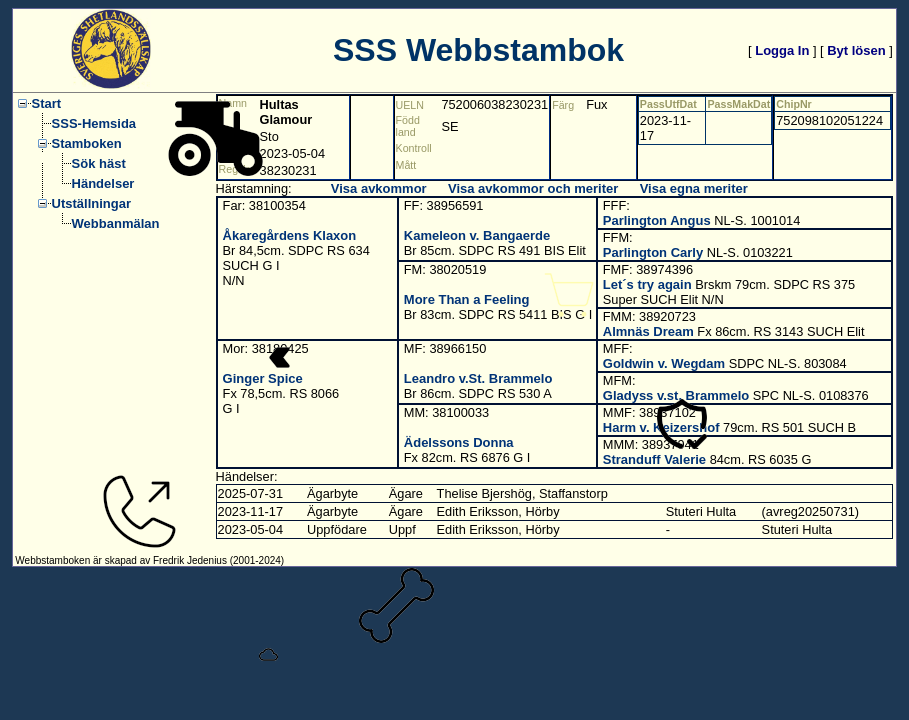 The image size is (909, 720). What do you see at coordinates (279, 357) in the screenshot?
I see `navigate to the previous item or section` at bounding box center [279, 357].